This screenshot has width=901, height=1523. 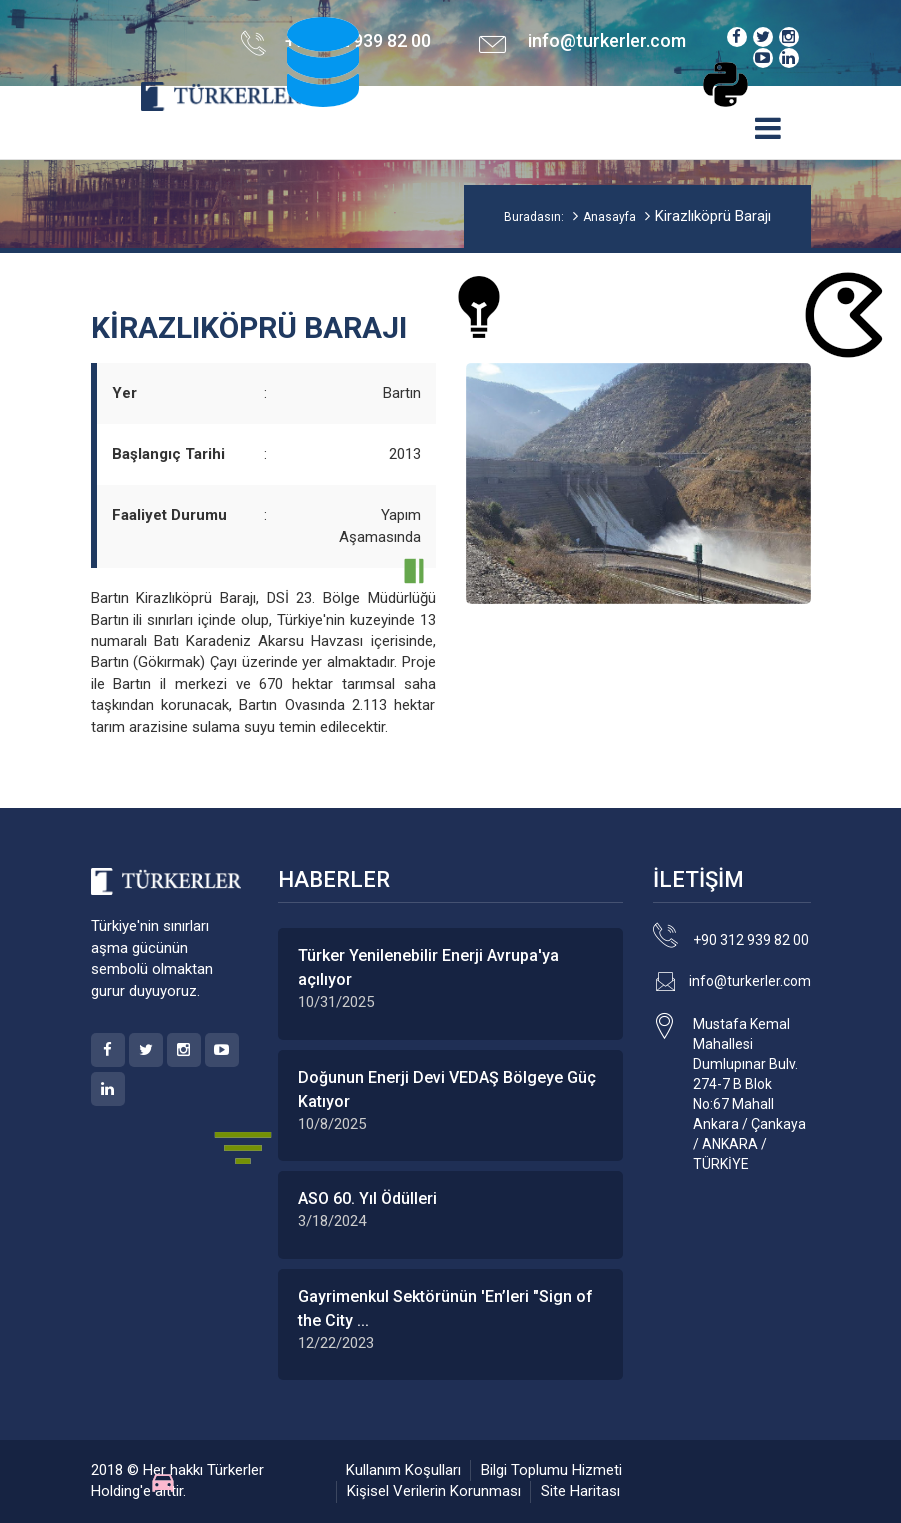 What do you see at coordinates (414, 571) in the screenshot?
I see `open your journal or diary` at bounding box center [414, 571].